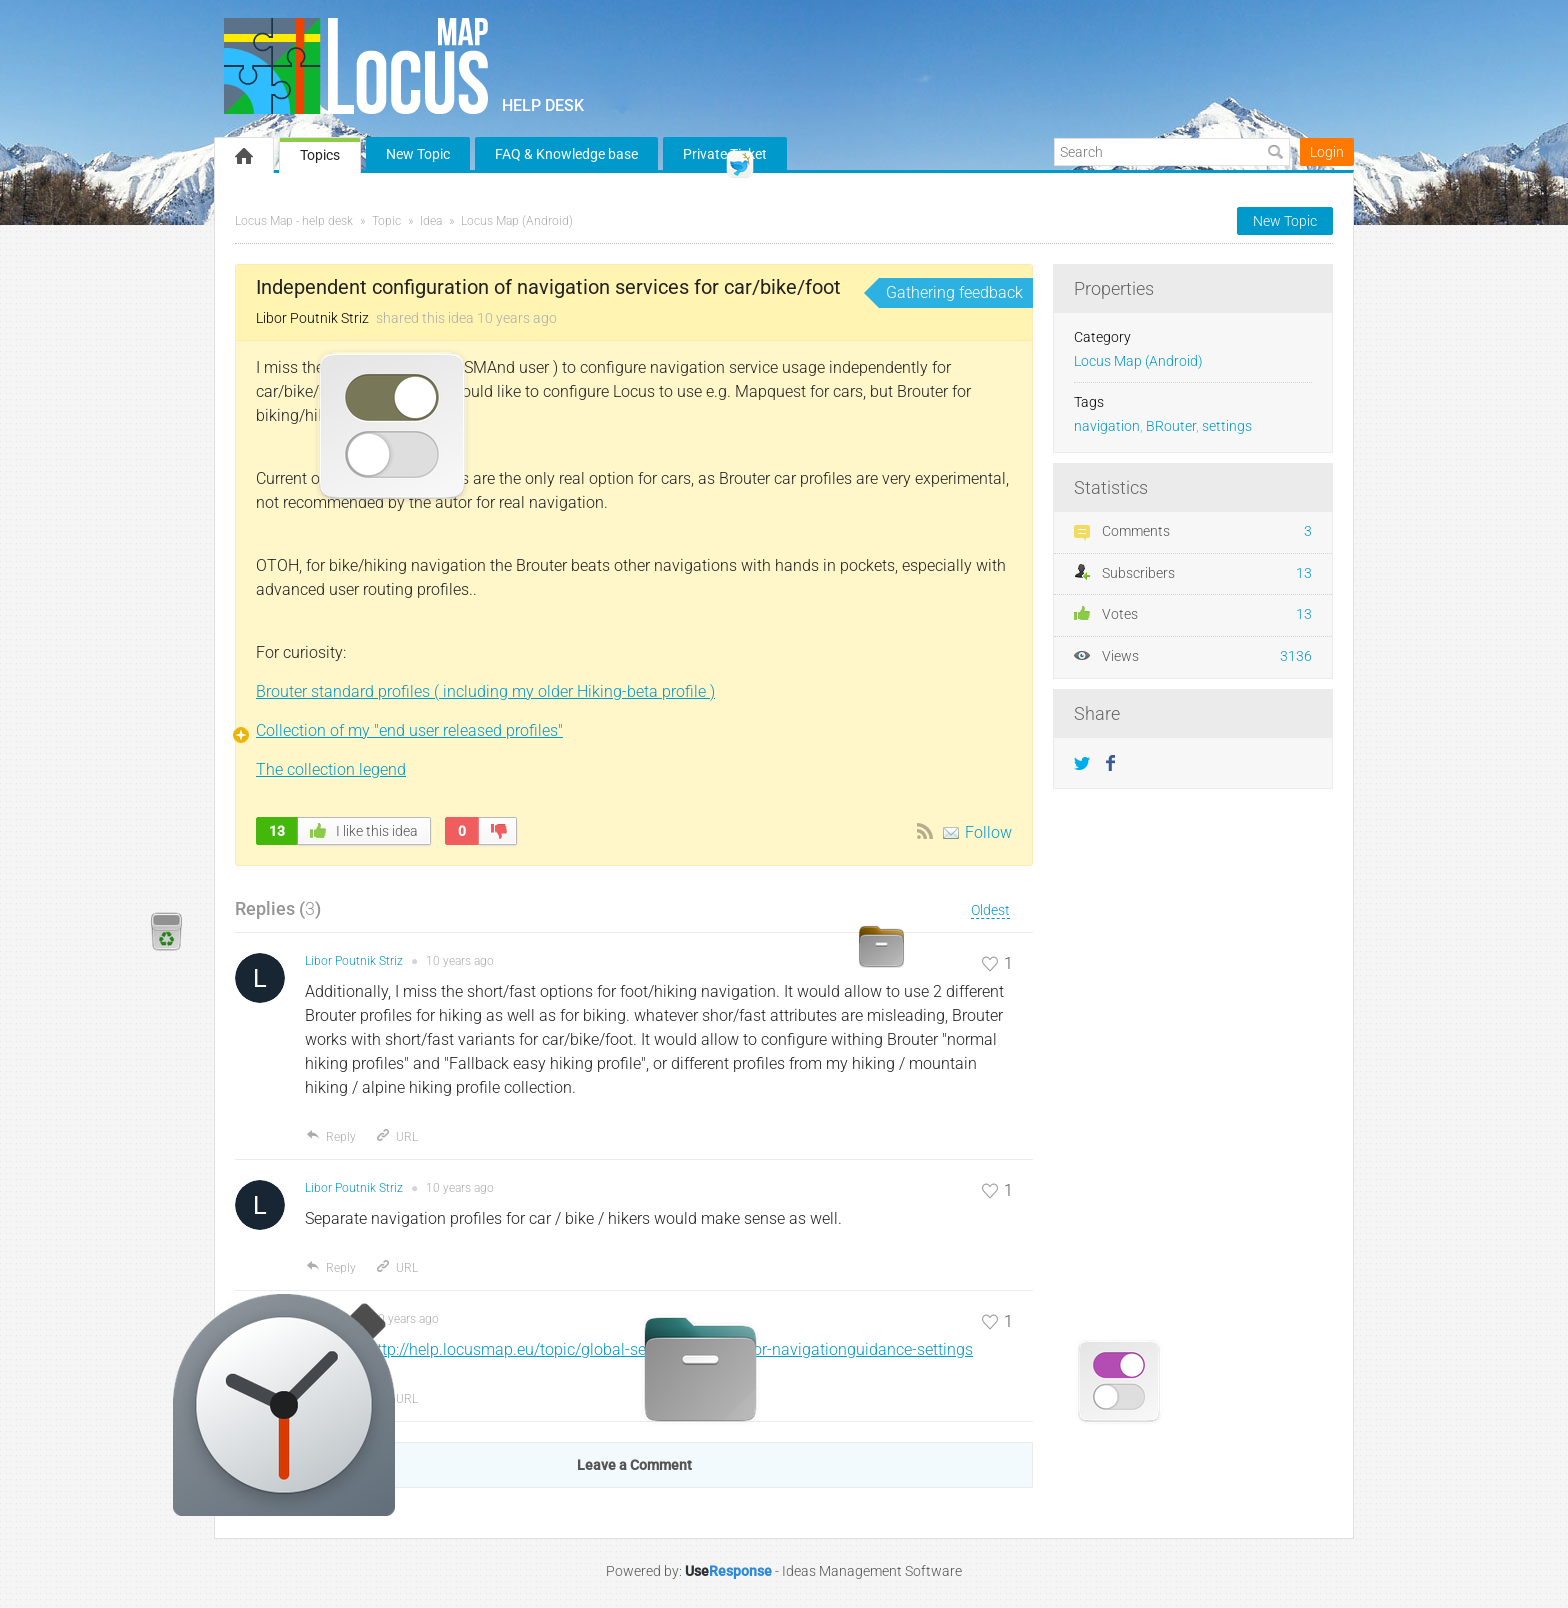 The width and height of the screenshot is (1568, 1608). What do you see at coordinates (1119, 1381) in the screenshot?
I see `open gnome tweaks to customize desktop settings` at bounding box center [1119, 1381].